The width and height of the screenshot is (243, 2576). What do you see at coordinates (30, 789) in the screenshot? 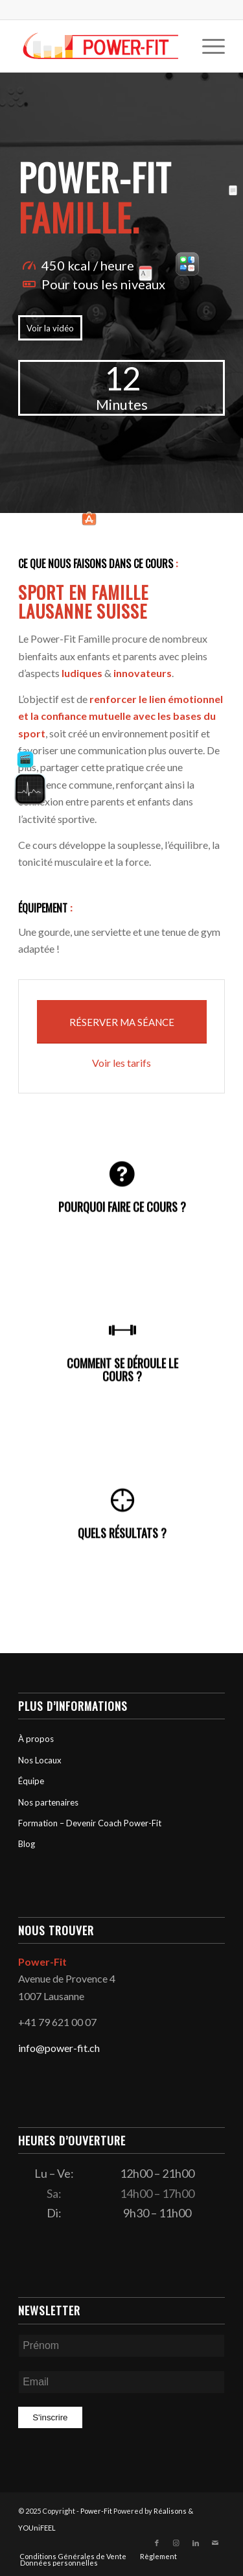
I see `open power statistics and battery monitoring app` at bounding box center [30, 789].